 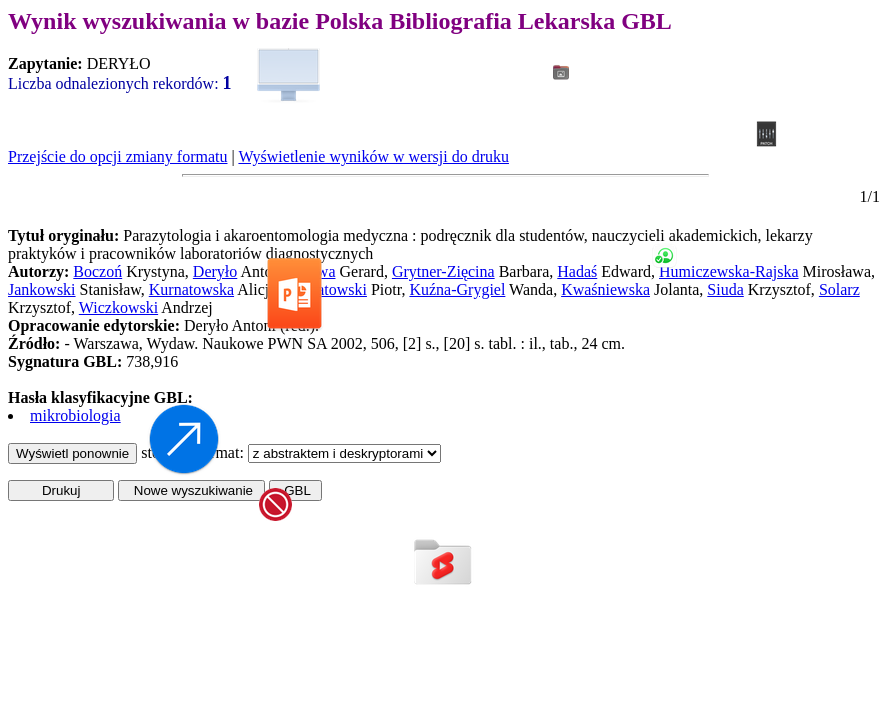 What do you see at coordinates (288, 73) in the screenshot?
I see `indicates a blue iMac device in your system` at bounding box center [288, 73].